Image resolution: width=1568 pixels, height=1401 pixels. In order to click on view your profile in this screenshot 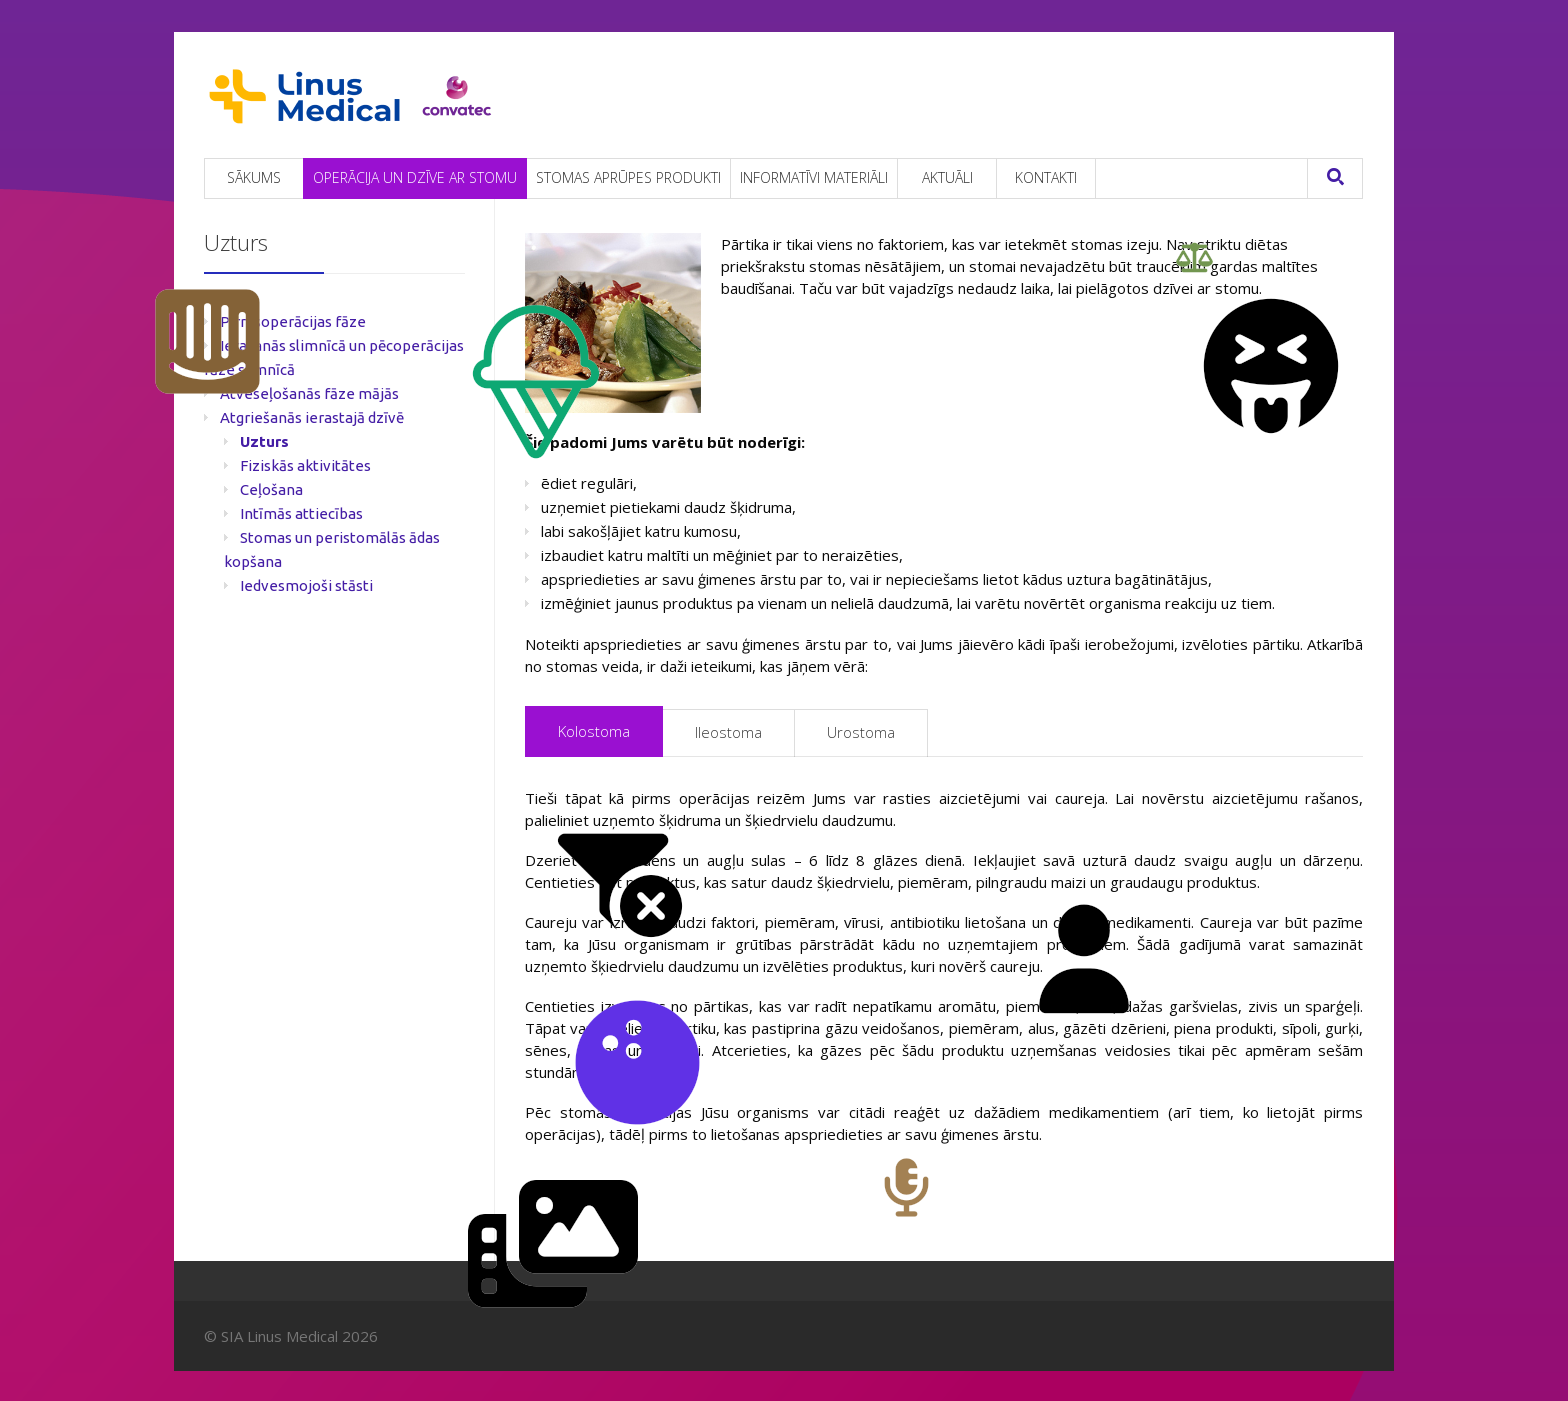, I will do `click(1084, 958)`.